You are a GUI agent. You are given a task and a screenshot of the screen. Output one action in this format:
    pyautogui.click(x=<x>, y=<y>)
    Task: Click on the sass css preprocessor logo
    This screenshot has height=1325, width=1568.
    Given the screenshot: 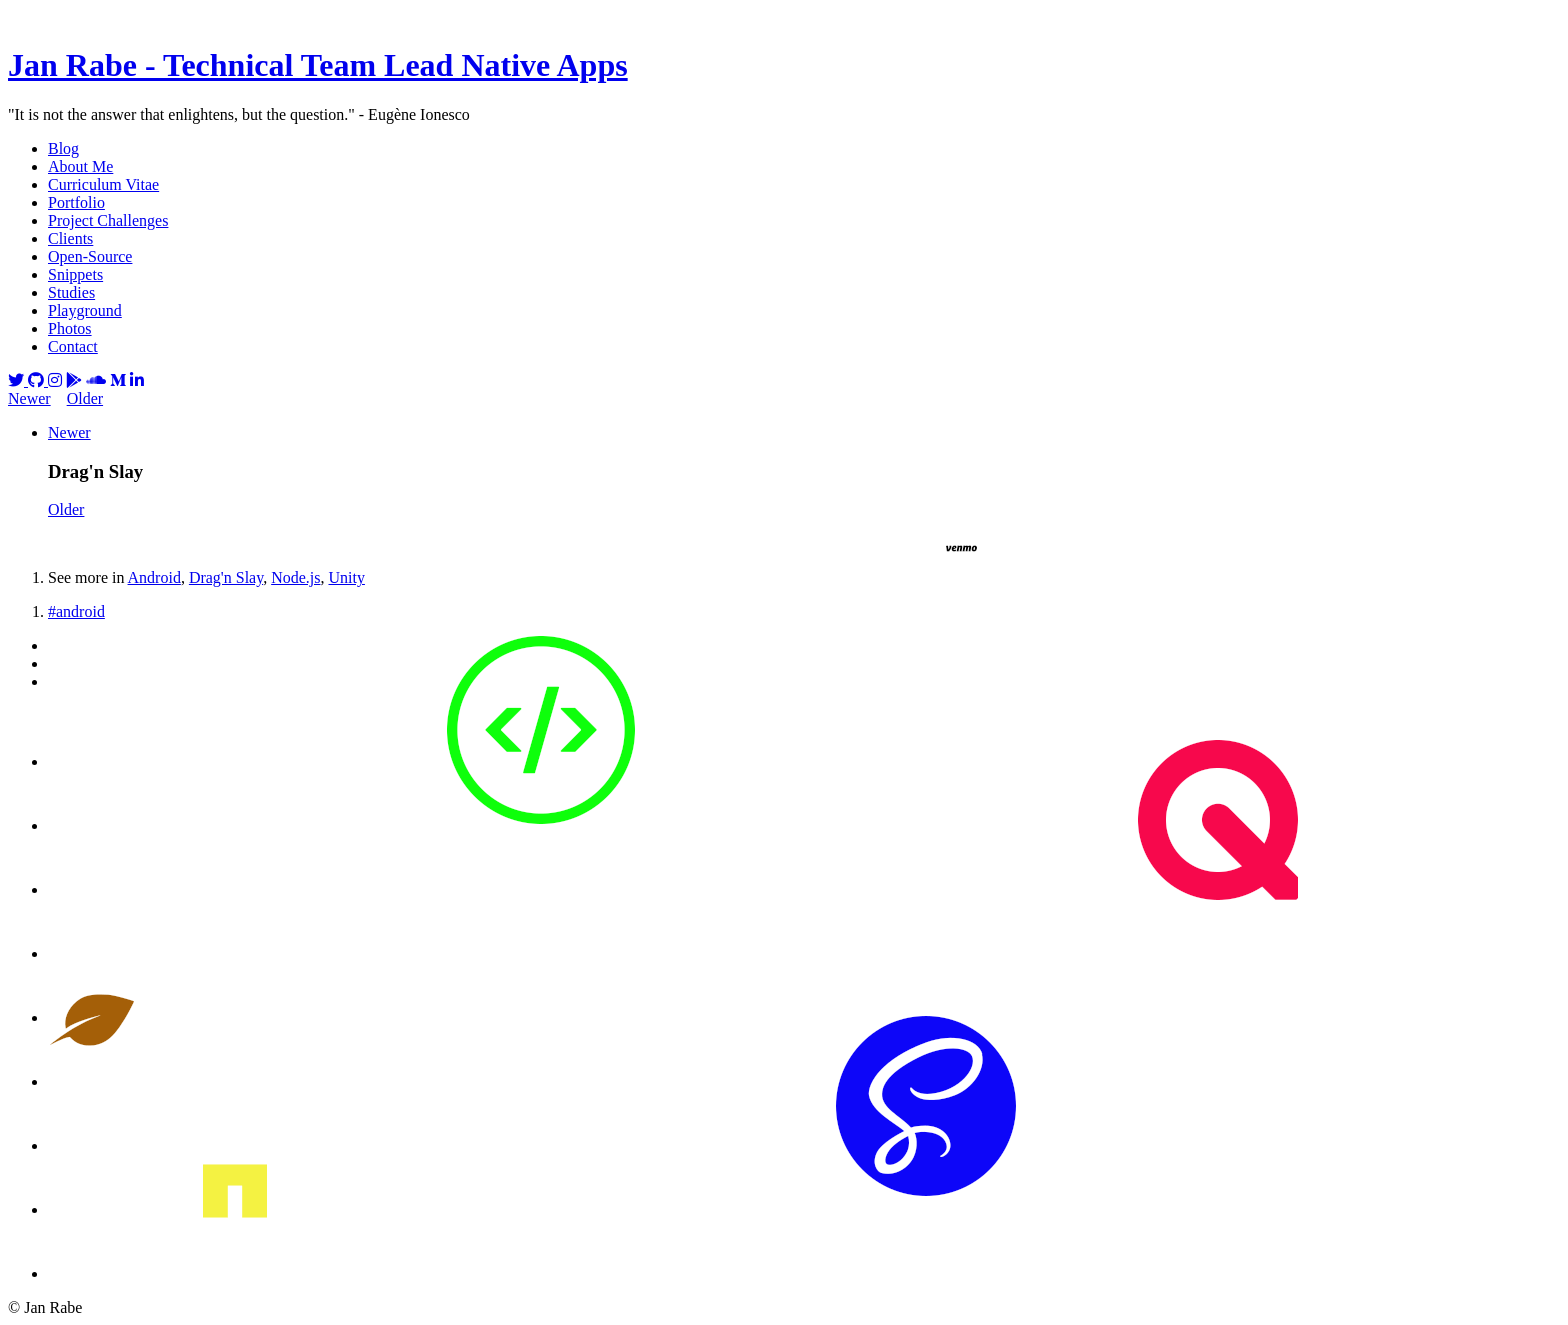 What is the action you would take?
    pyautogui.click(x=926, y=1106)
    